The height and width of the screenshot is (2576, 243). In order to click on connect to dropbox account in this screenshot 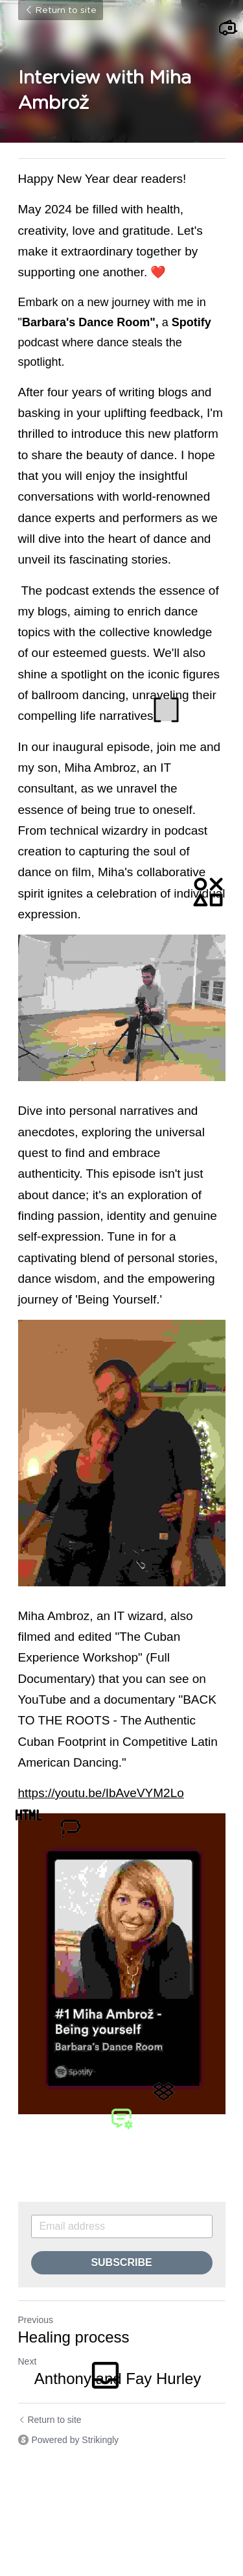, I will do `click(163, 2091)`.